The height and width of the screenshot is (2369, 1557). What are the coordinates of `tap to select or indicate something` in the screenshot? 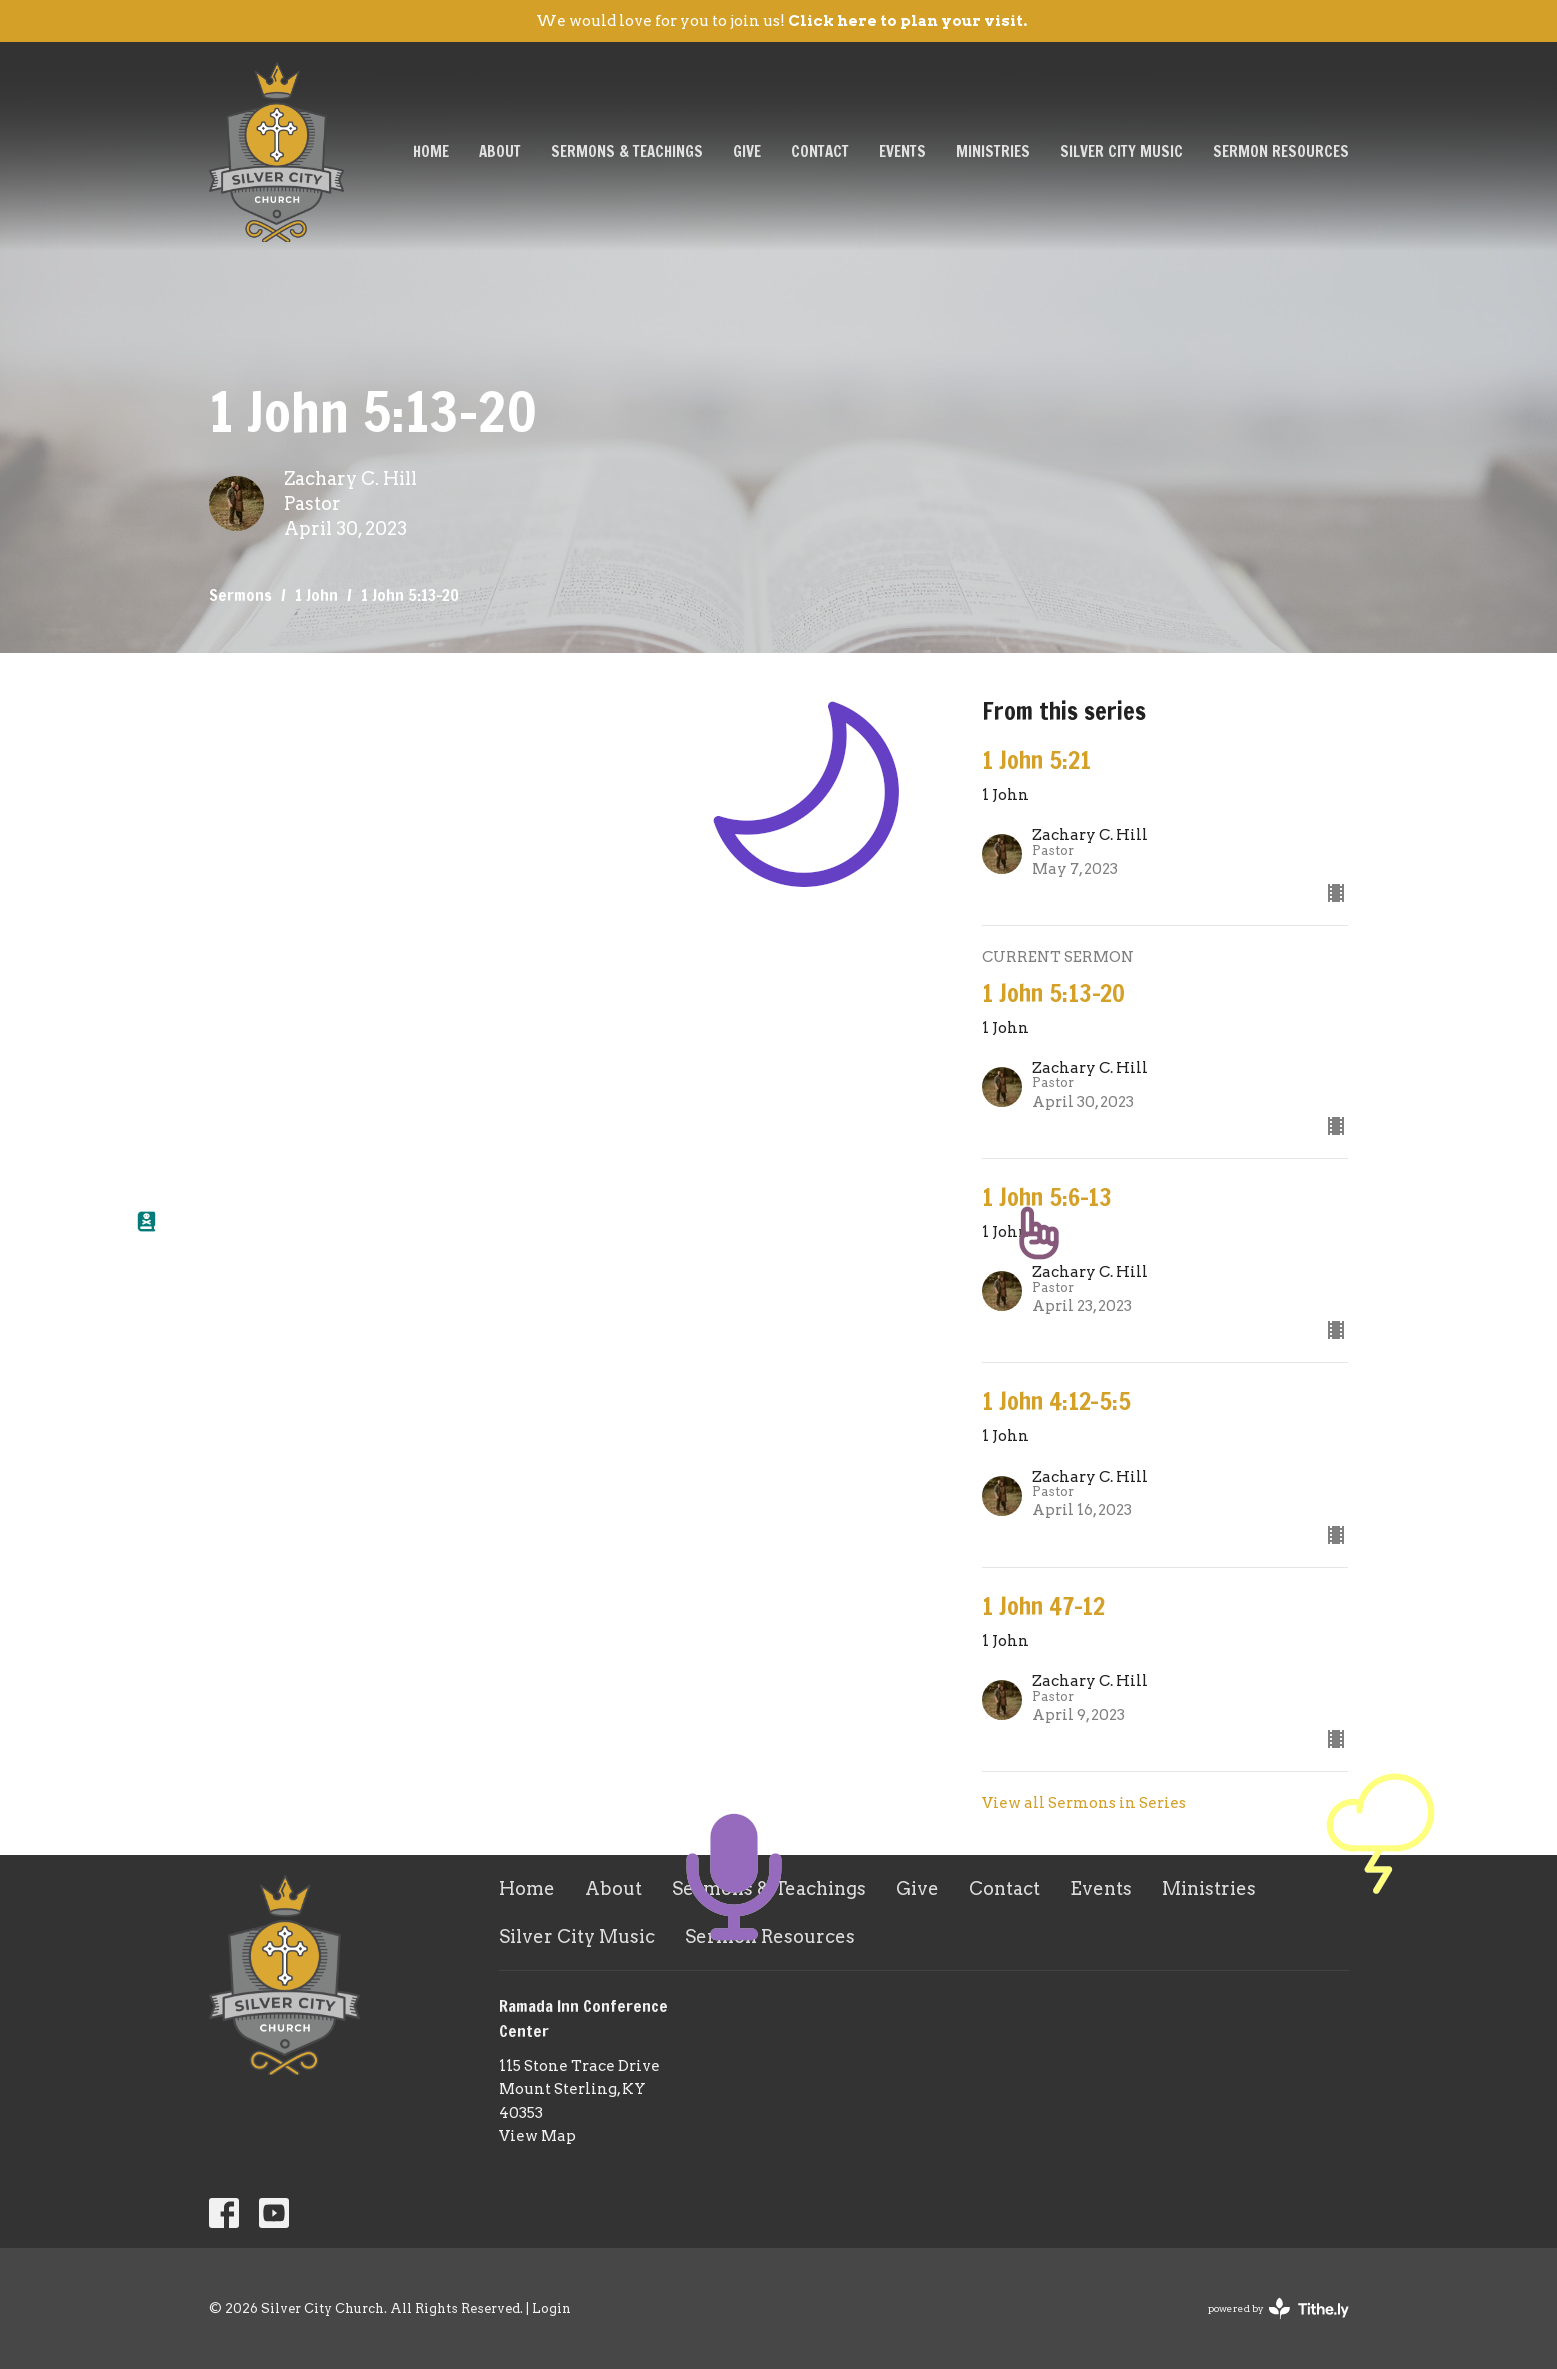 It's located at (1039, 1233).